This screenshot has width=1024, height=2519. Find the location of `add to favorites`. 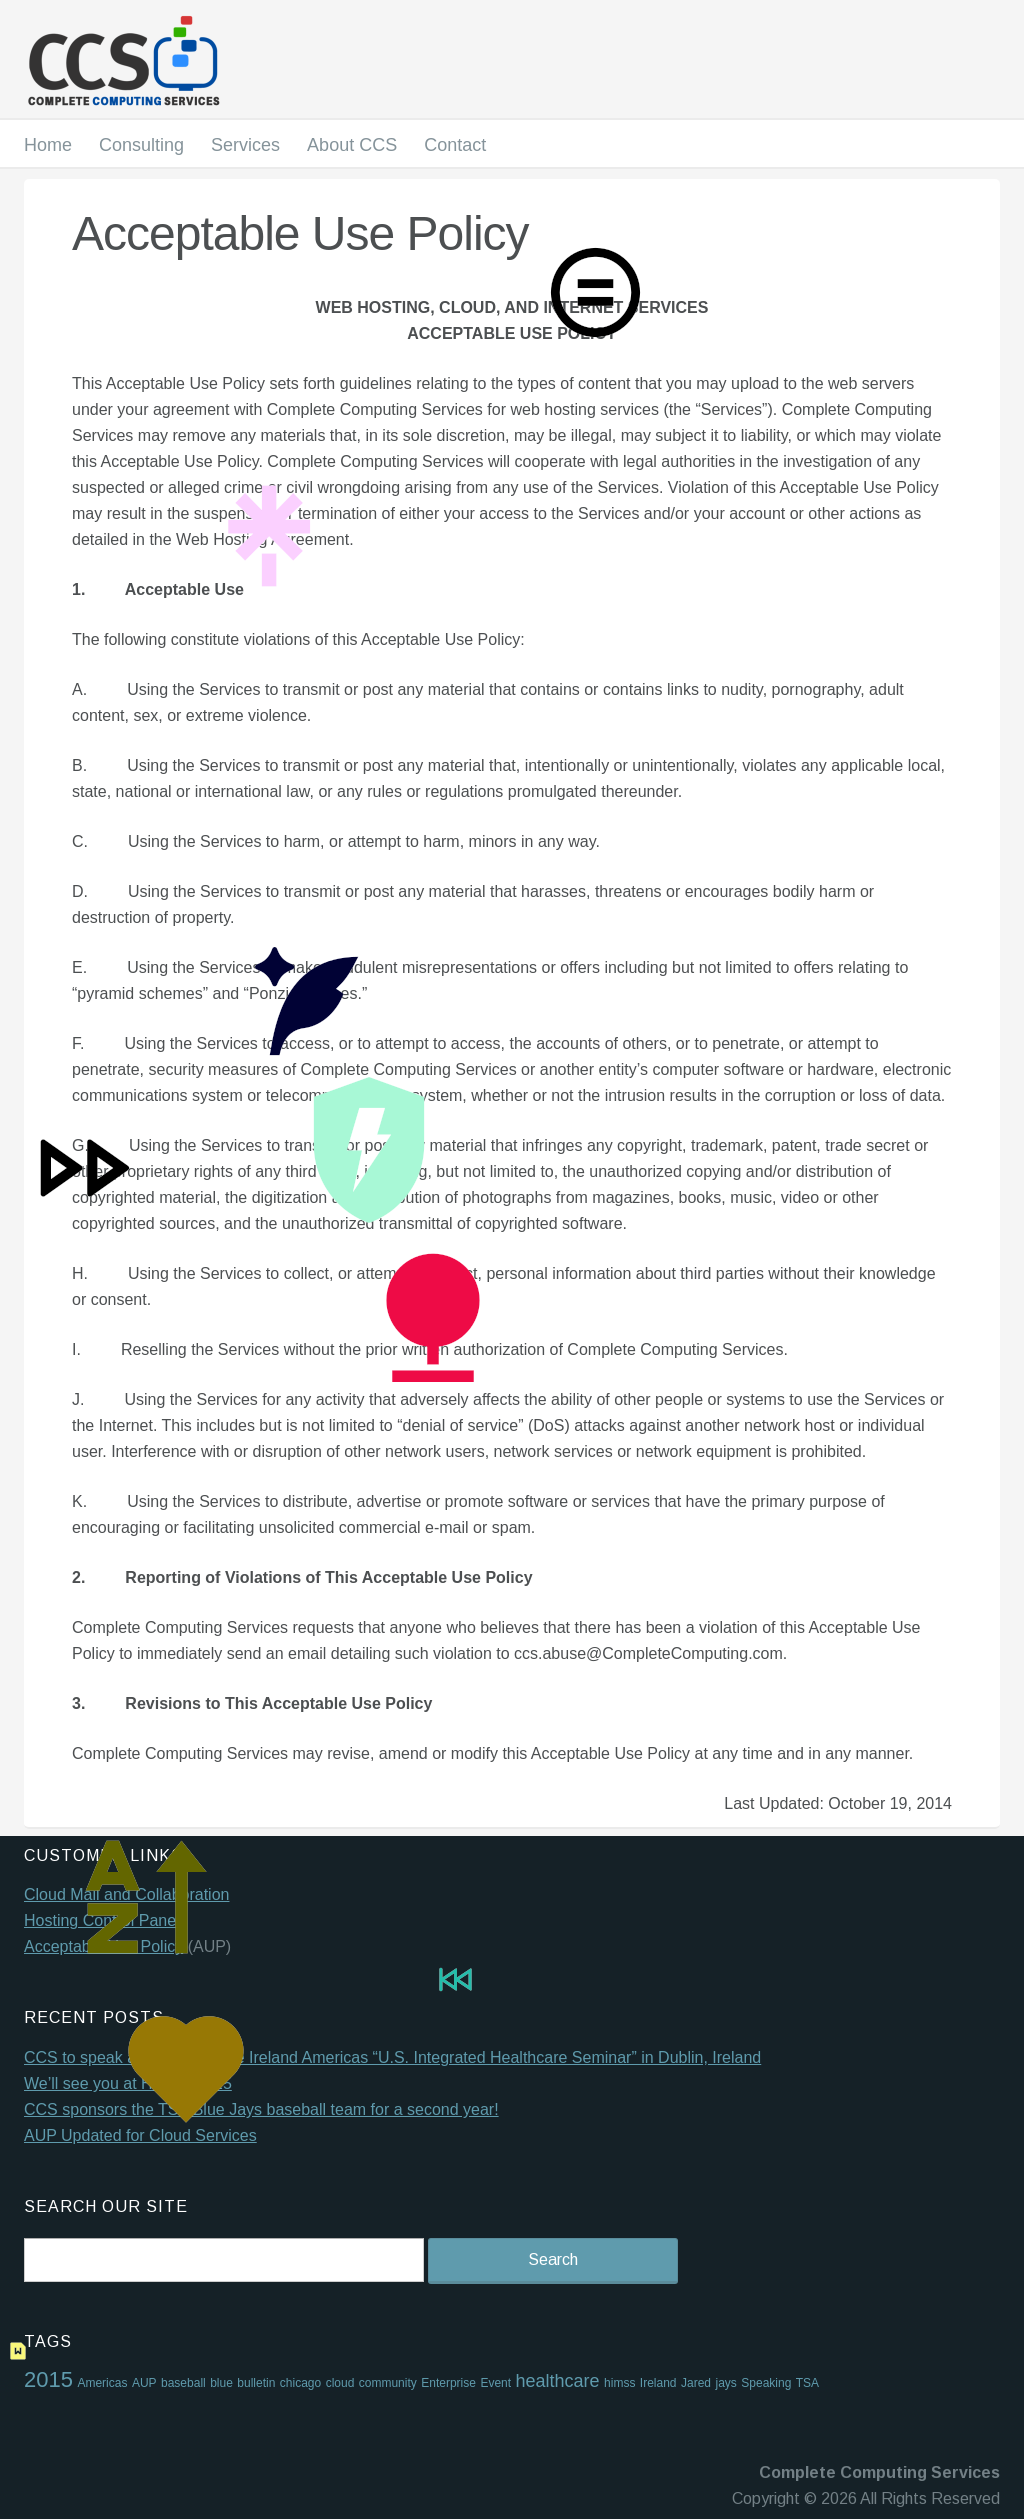

add to favorites is located at coordinates (186, 2068).